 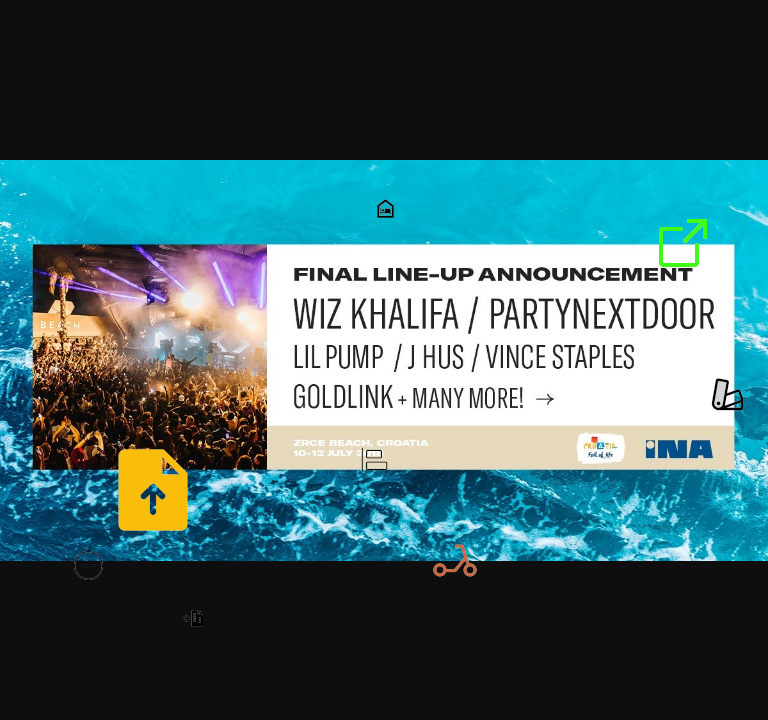 What do you see at coordinates (385, 208) in the screenshot?
I see `find nearby overnight shelters or accommodations` at bounding box center [385, 208].